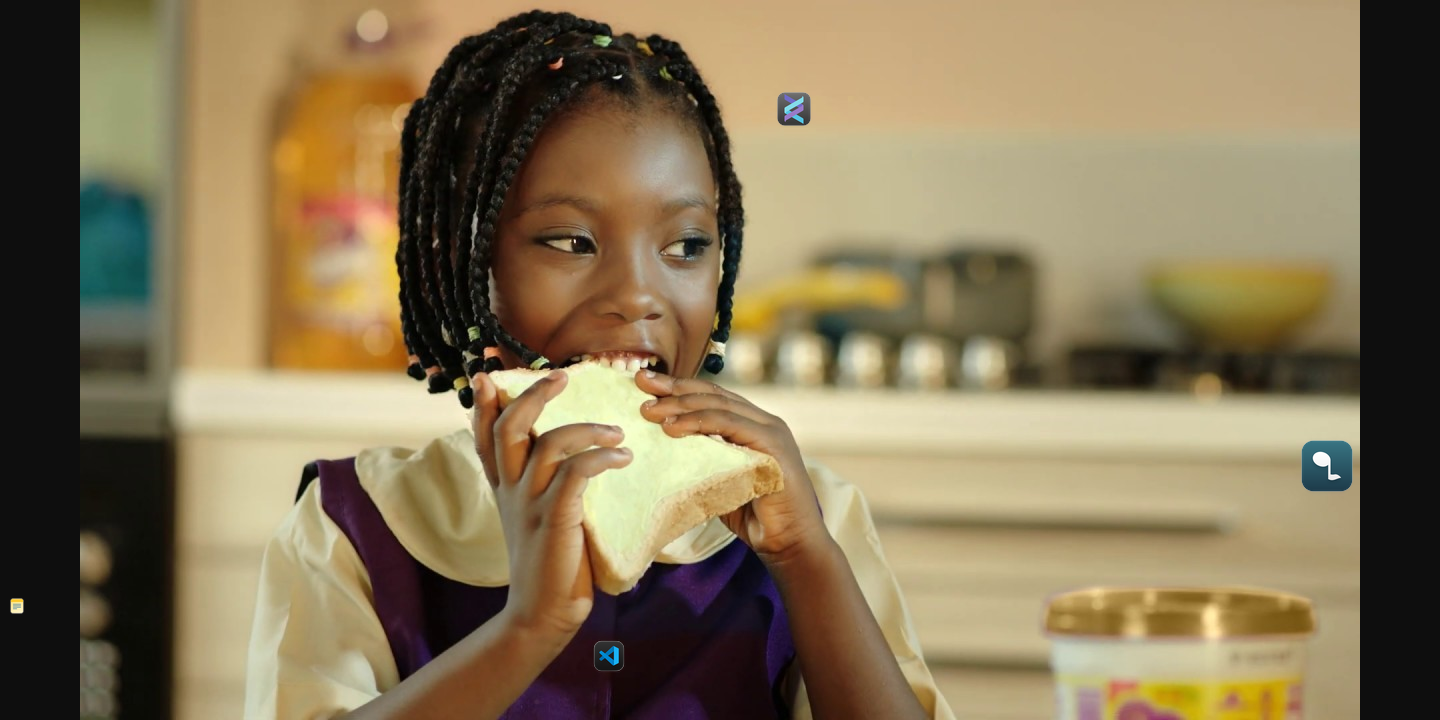 The image size is (1440, 720). What do you see at coordinates (17, 606) in the screenshot?
I see `open bijiben notes app` at bounding box center [17, 606].